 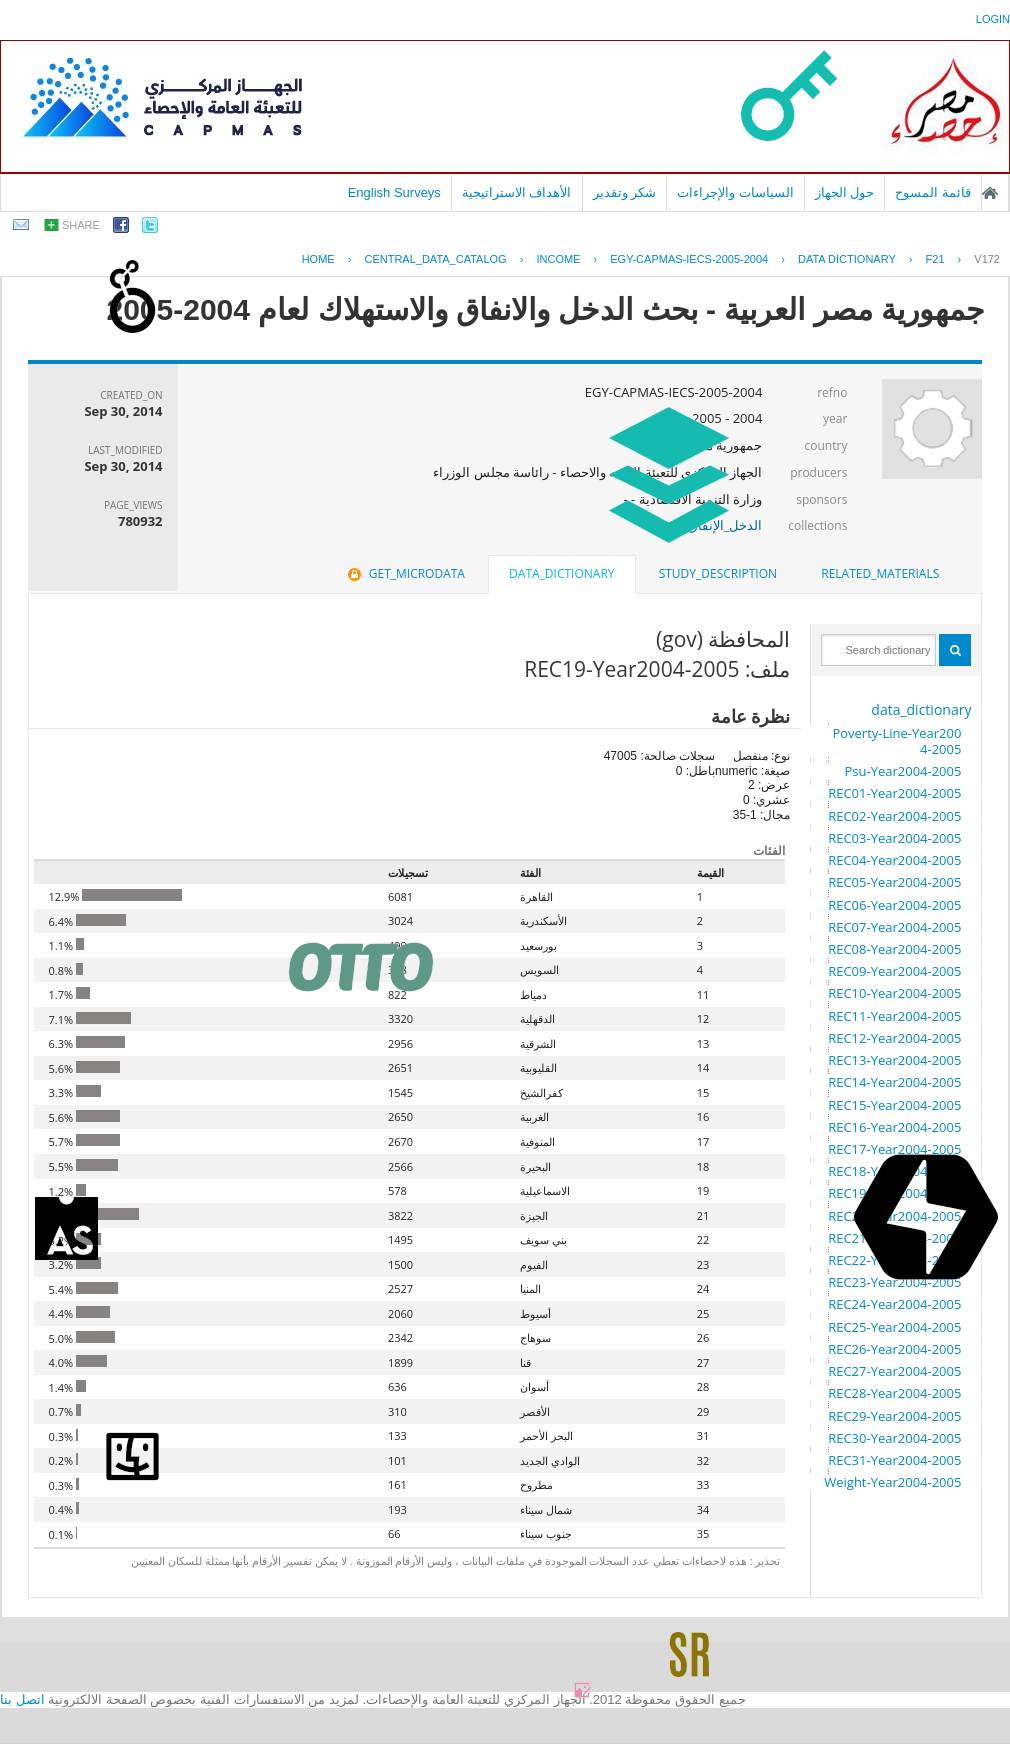 I want to click on buffer social media management app logo, so click(x=669, y=475).